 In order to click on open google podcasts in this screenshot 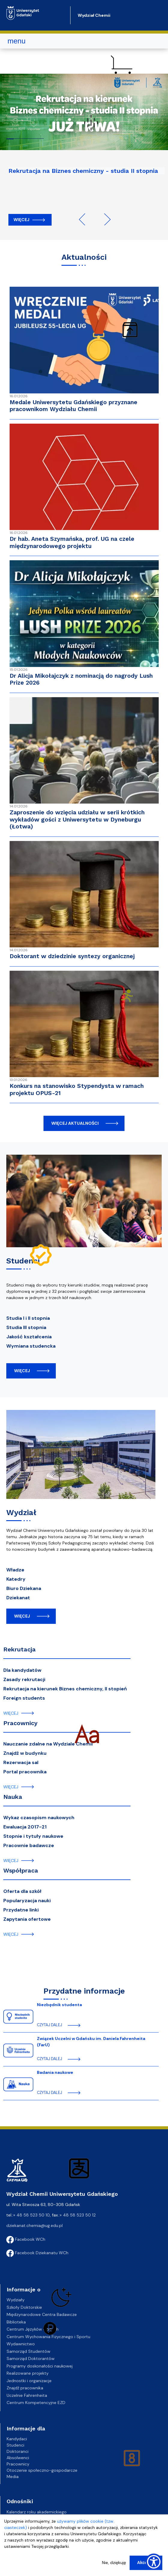, I will do `click(91, 123)`.